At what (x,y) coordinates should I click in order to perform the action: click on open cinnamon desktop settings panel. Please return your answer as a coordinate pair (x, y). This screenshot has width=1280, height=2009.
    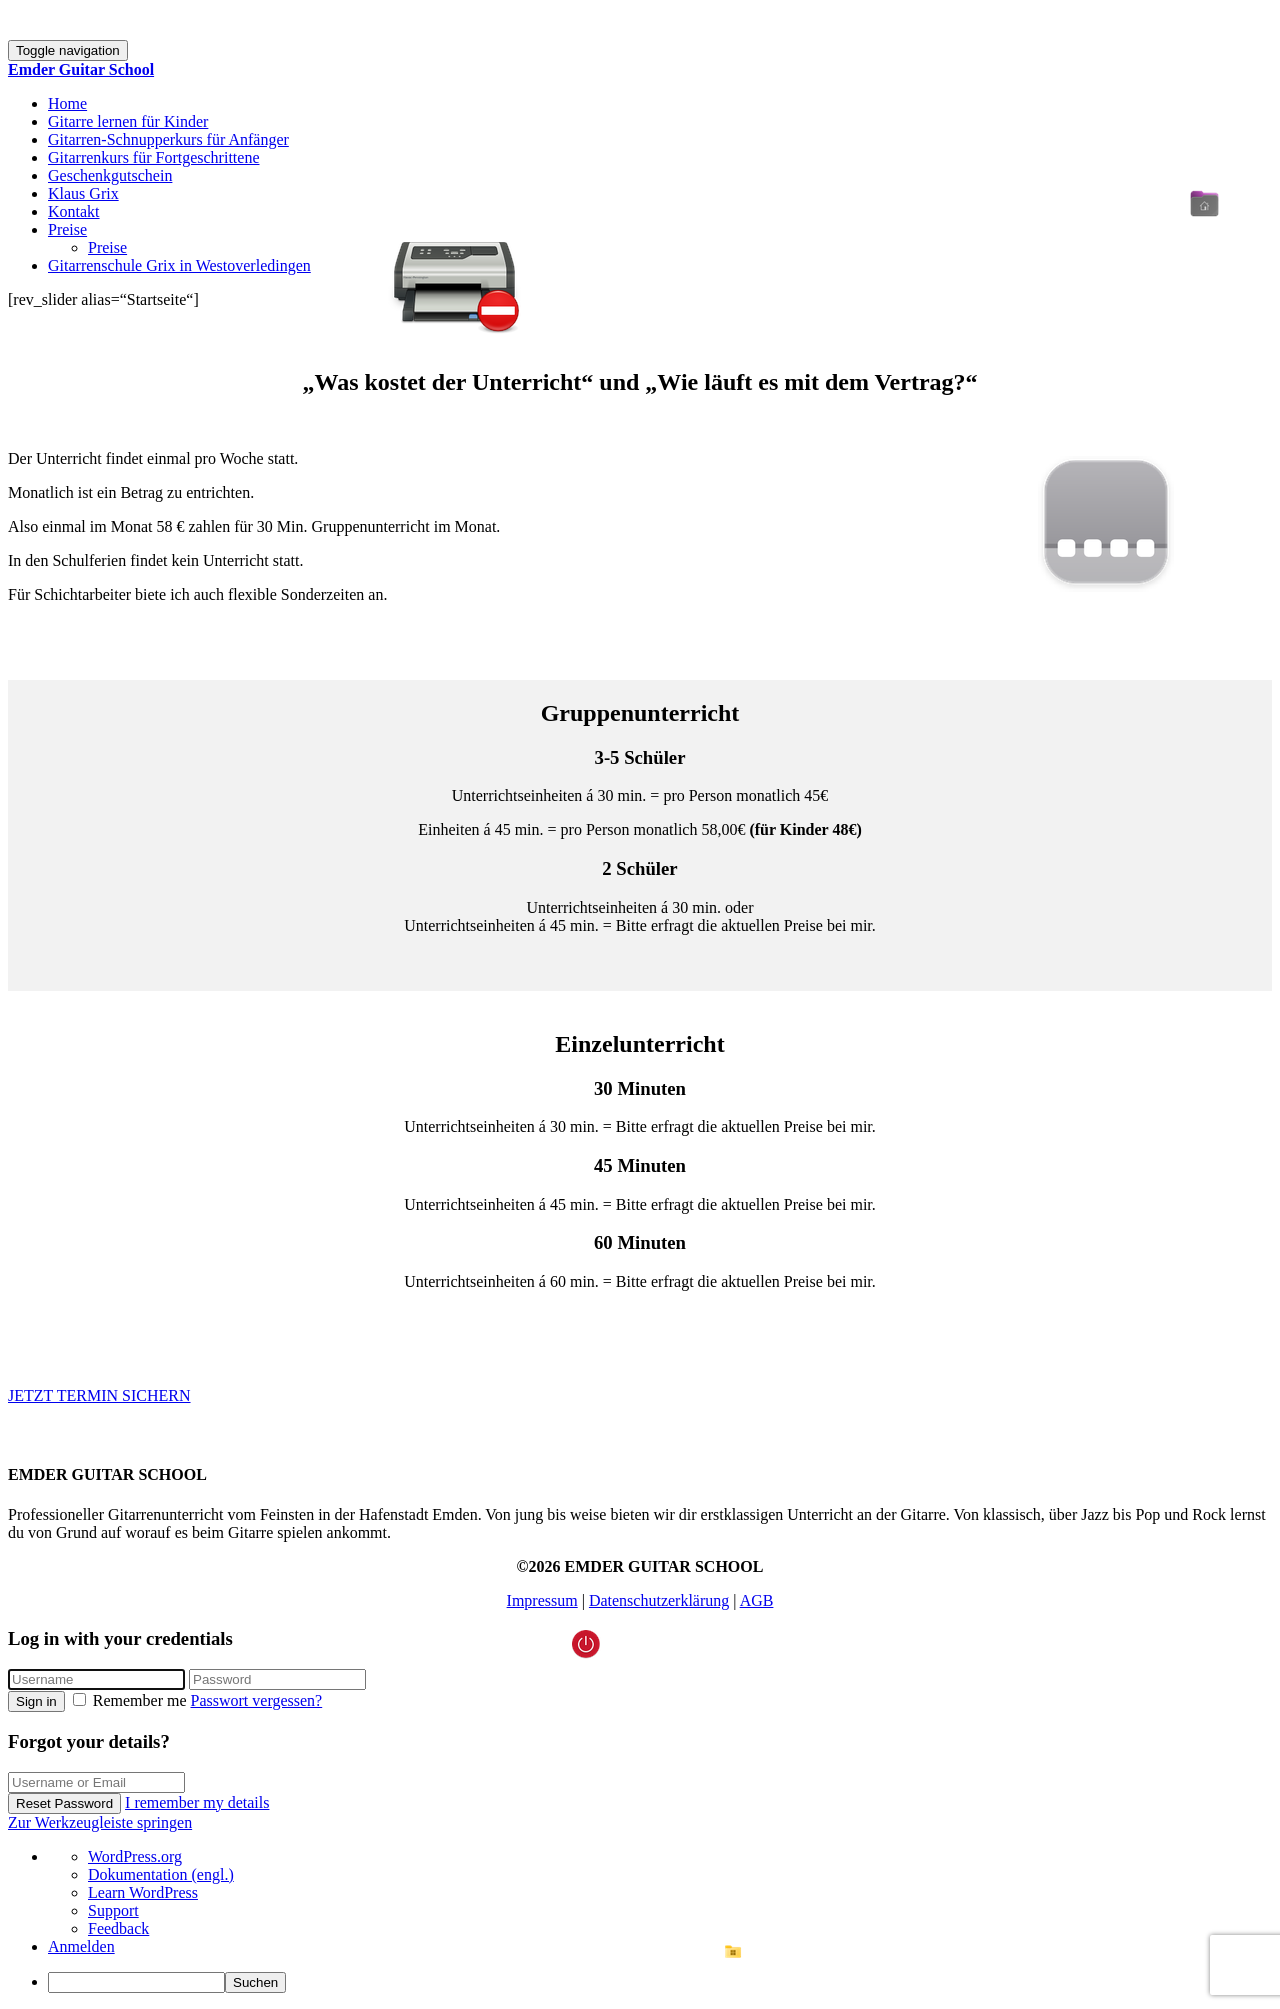
    Looking at the image, I should click on (1106, 524).